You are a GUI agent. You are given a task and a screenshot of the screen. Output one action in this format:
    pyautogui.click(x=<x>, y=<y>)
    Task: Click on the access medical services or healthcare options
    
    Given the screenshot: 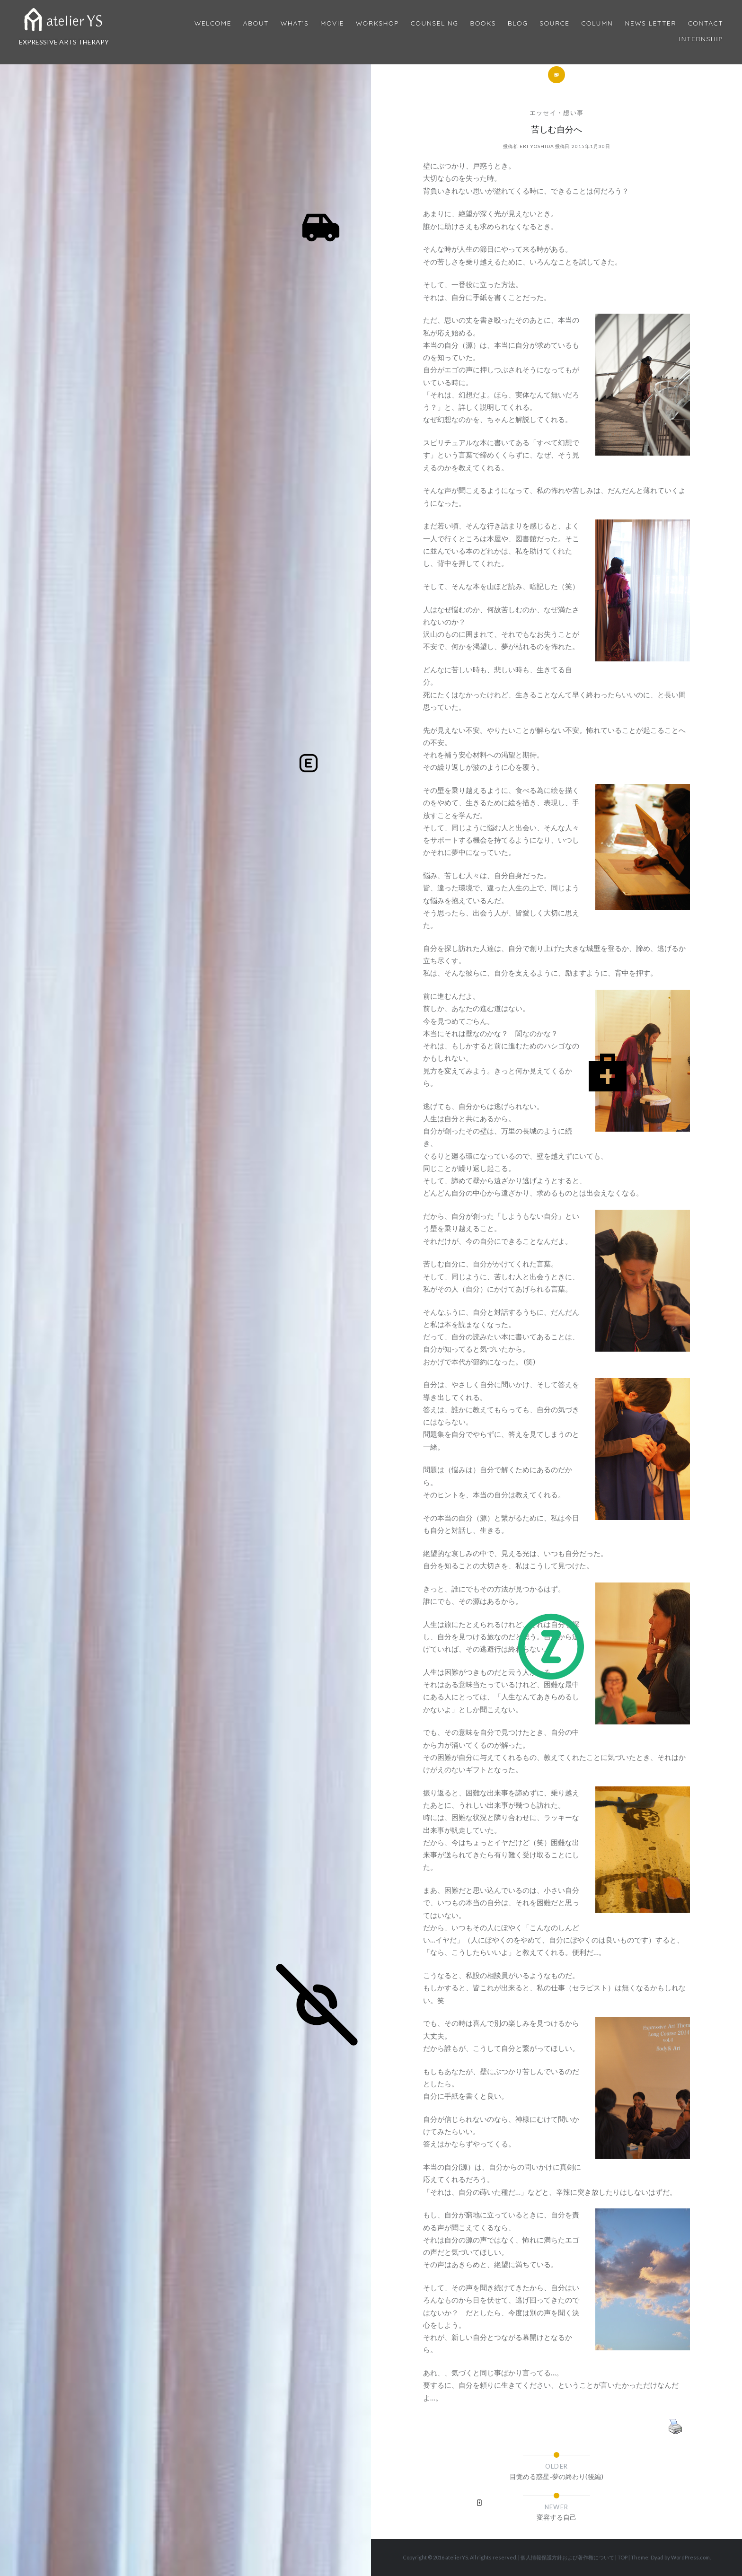 What is the action you would take?
    pyautogui.click(x=608, y=1073)
    